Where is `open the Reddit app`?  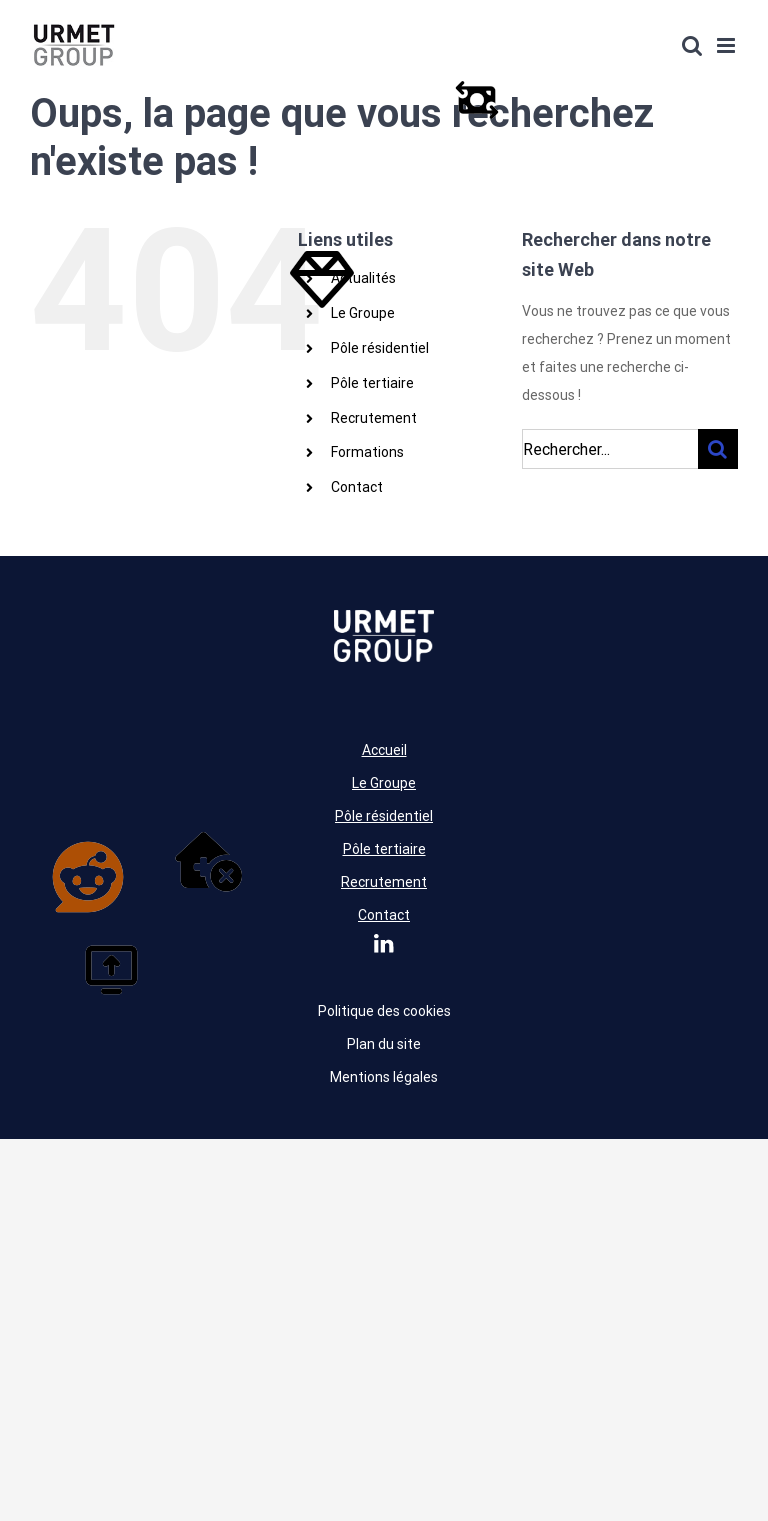
open the Reddit app is located at coordinates (88, 877).